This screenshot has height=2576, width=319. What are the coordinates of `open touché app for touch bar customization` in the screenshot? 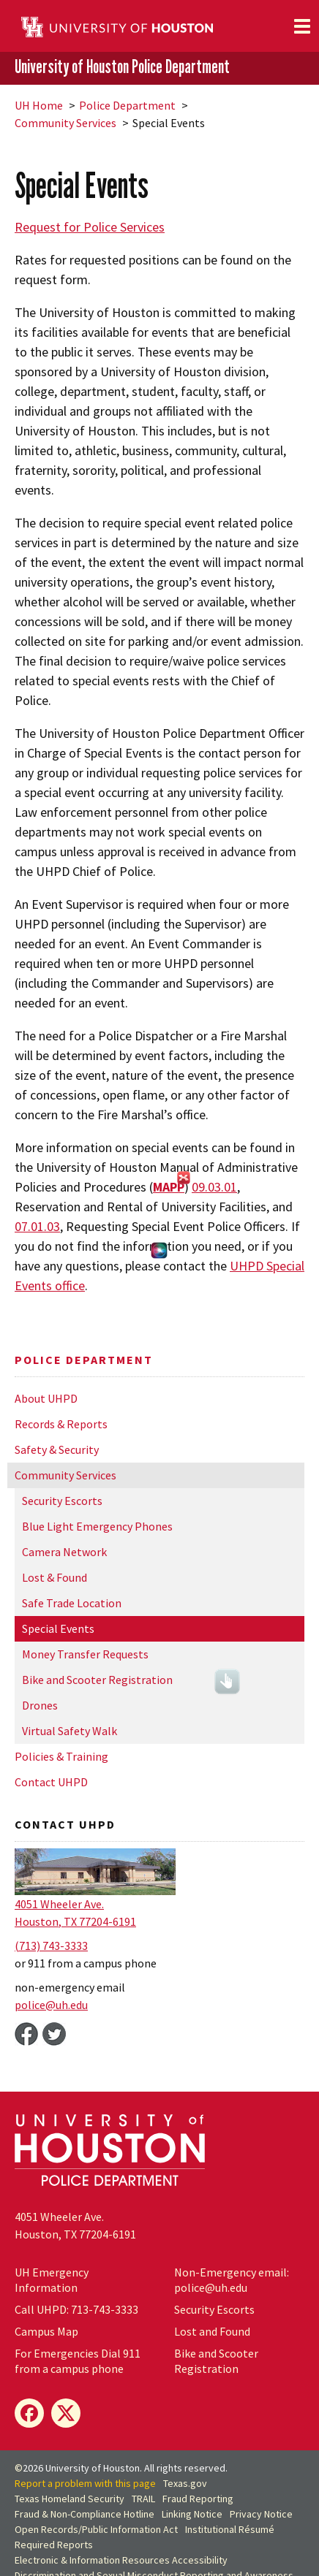 It's located at (227, 1681).